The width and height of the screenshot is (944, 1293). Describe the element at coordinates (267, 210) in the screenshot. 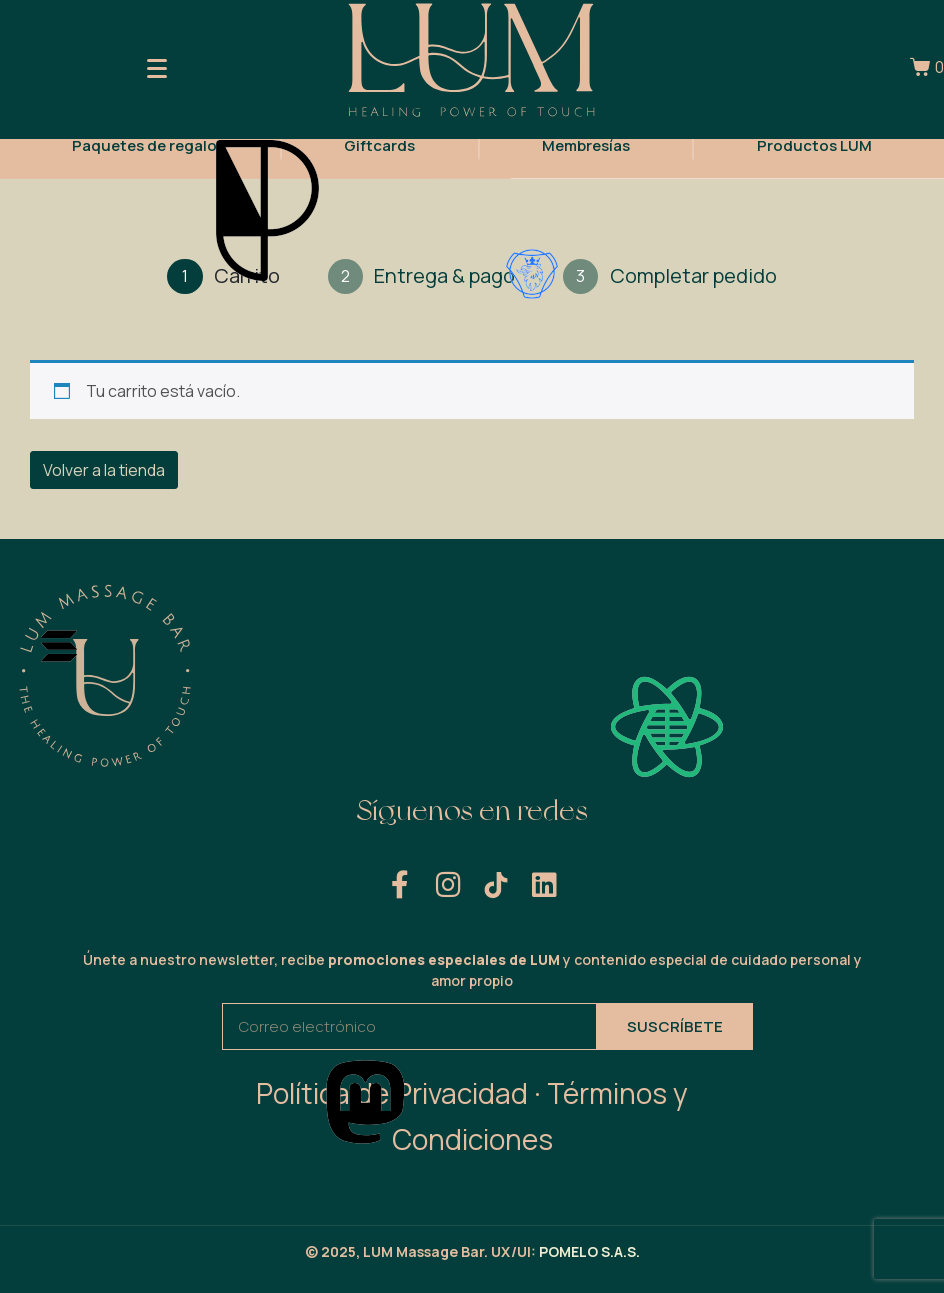

I see `visit the Phosphor Icons website` at that location.